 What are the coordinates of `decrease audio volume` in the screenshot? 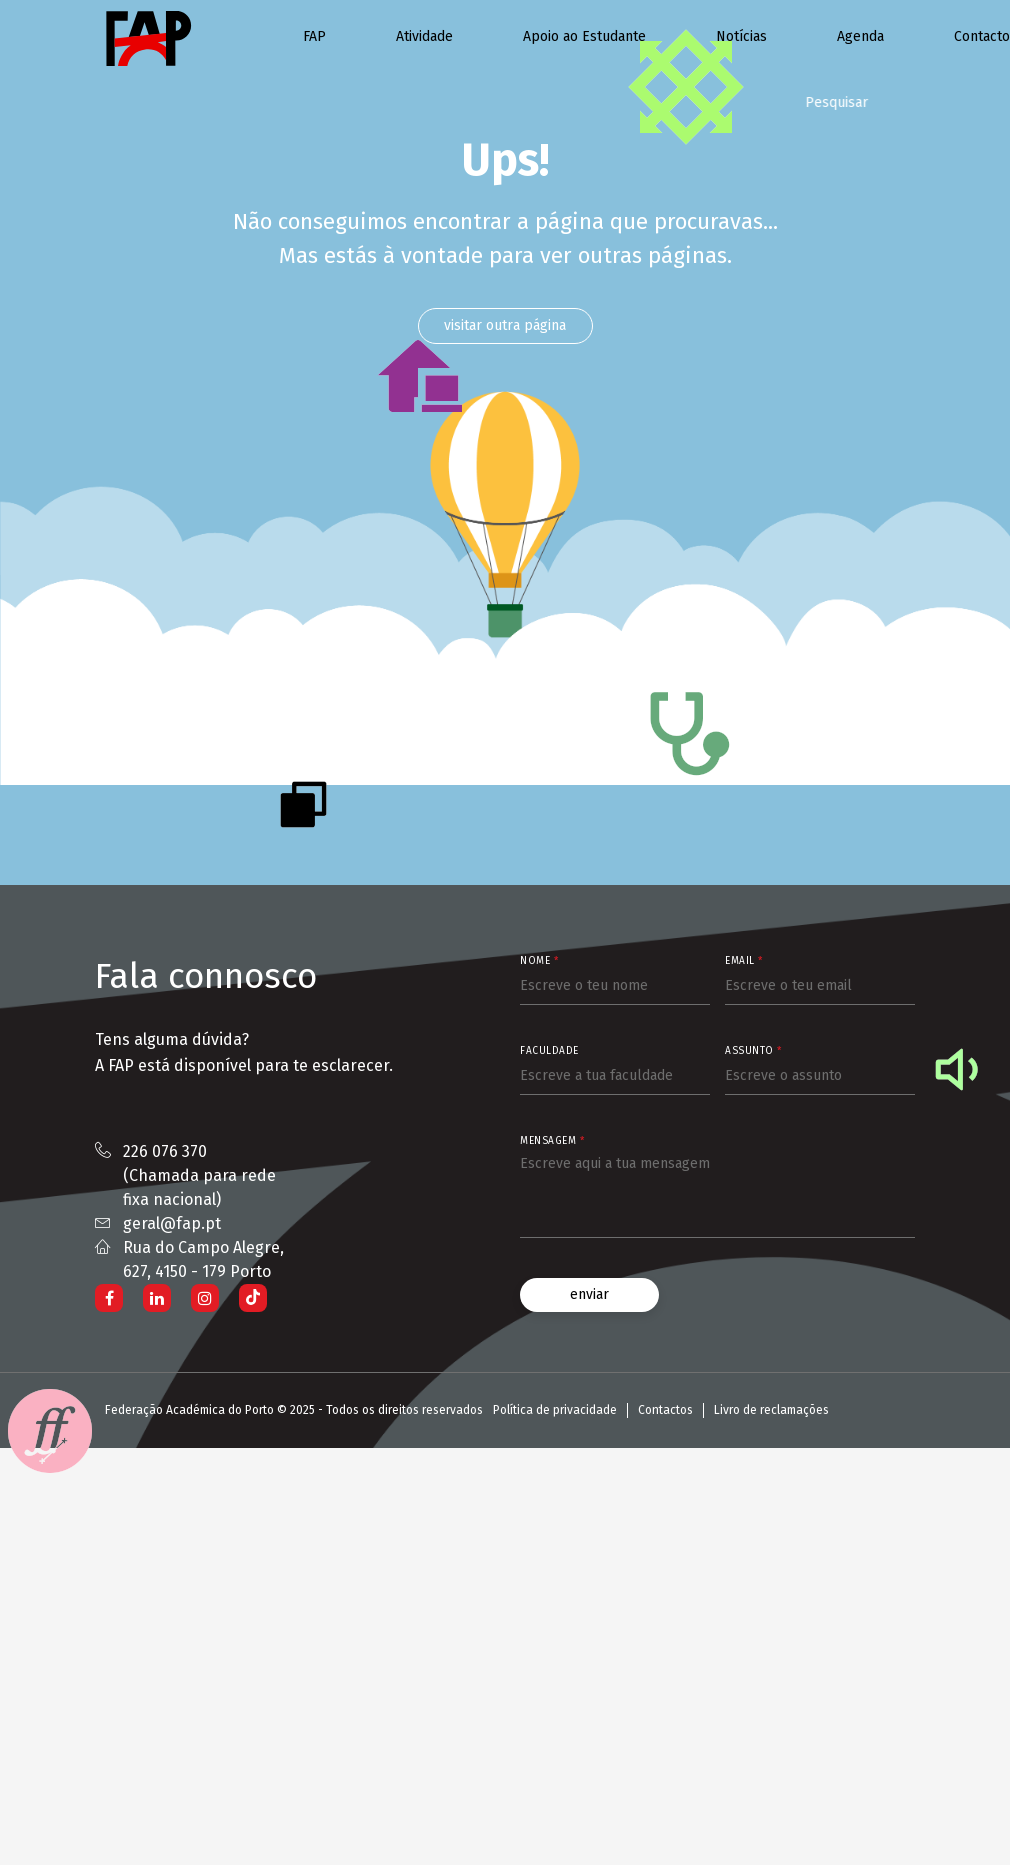 It's located at (955, 1069).